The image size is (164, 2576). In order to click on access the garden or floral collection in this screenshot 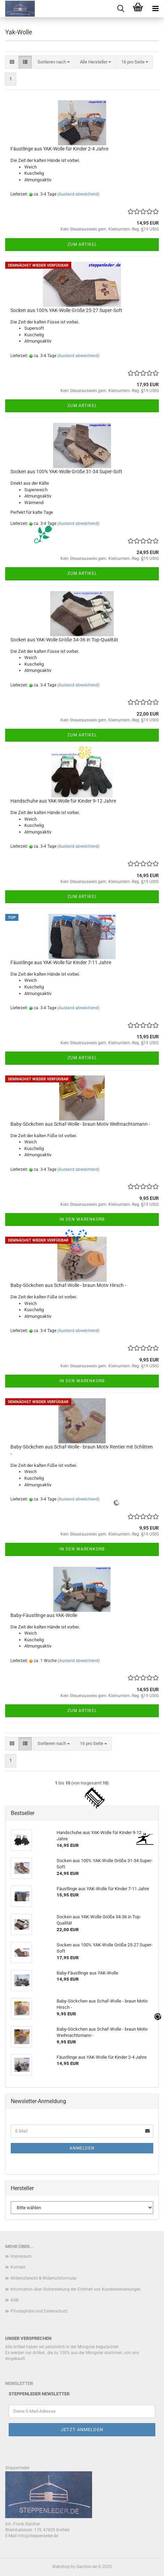, I will do `click(85, 753)`.